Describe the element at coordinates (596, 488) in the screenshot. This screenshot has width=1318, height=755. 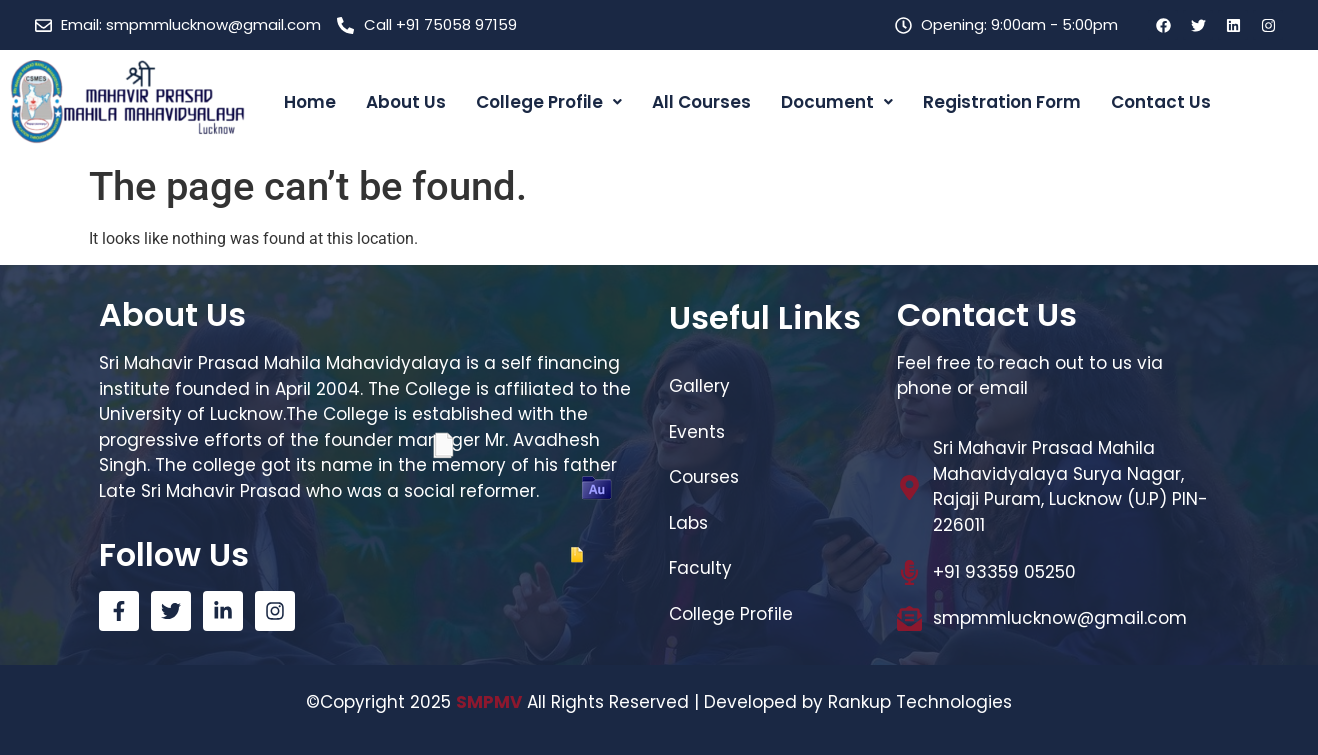
I see `open adobe audition project files folder` at that location.